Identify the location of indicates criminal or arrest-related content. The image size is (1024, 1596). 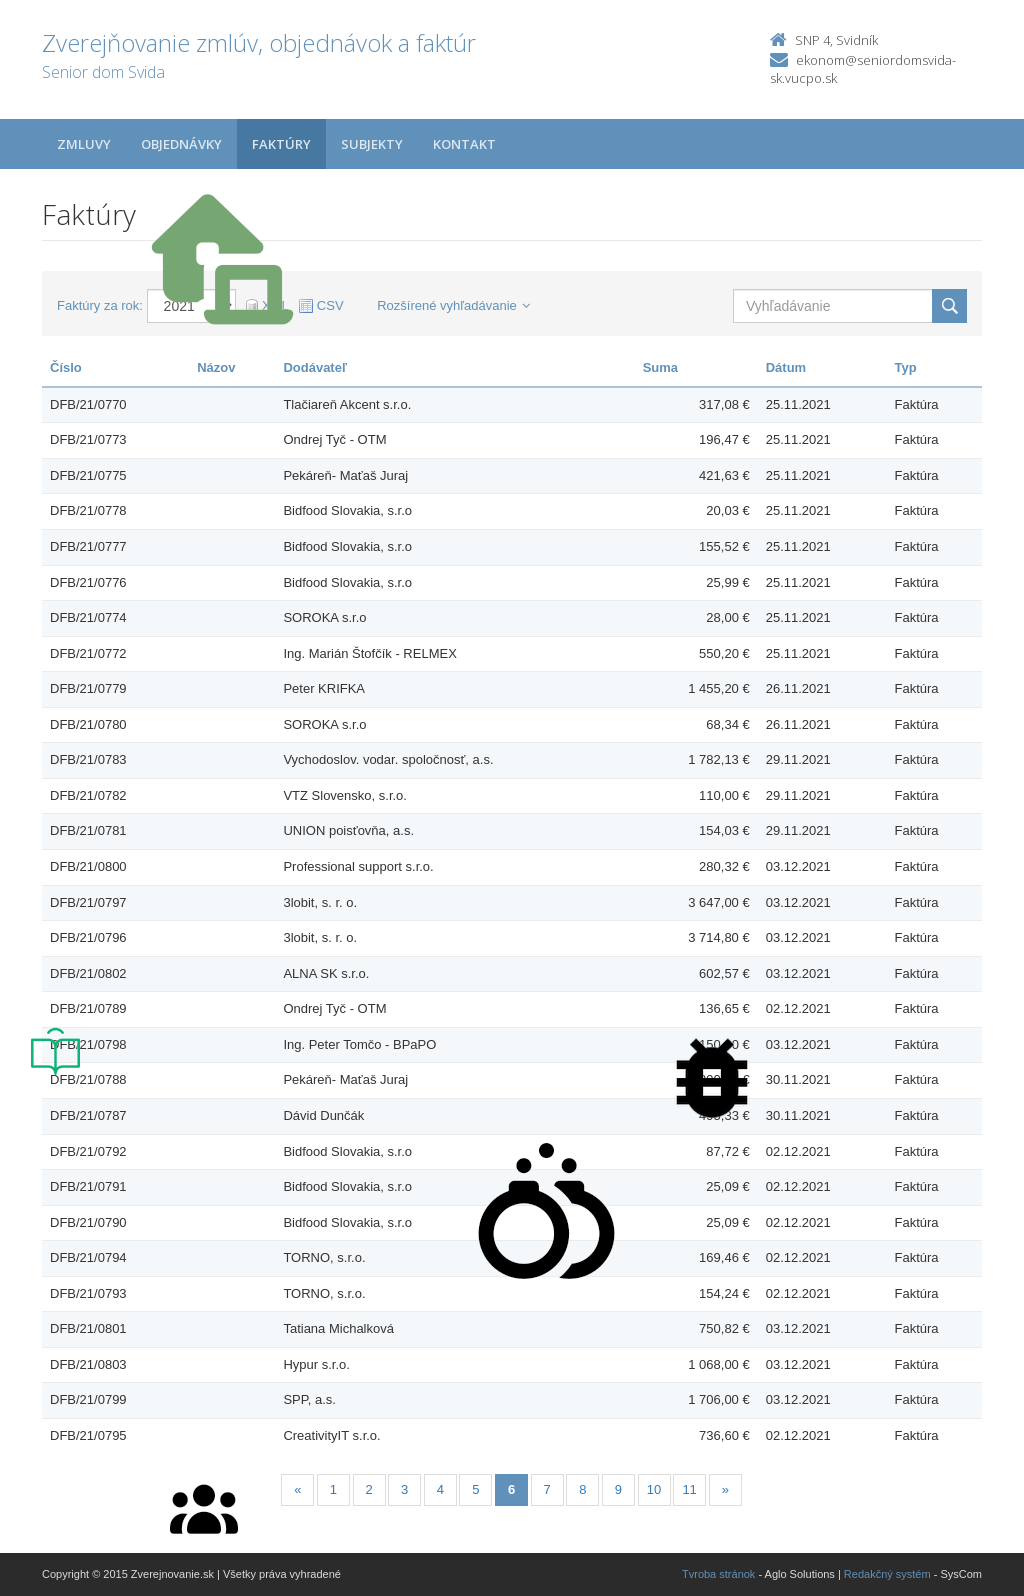
(546, 1218).